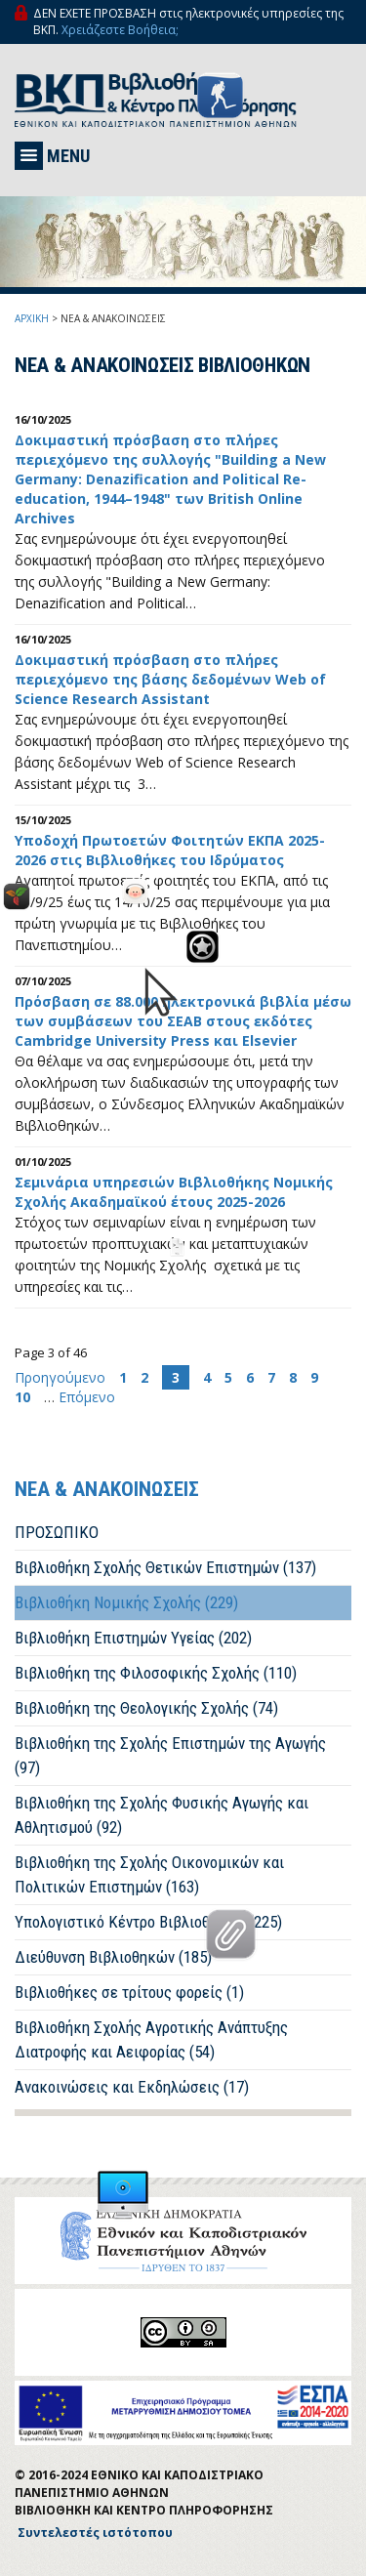  What do you see at coordinates (220, 95) in the screenshot?
I see `open subsurface dive logging app` at bounding box center [220, 95].